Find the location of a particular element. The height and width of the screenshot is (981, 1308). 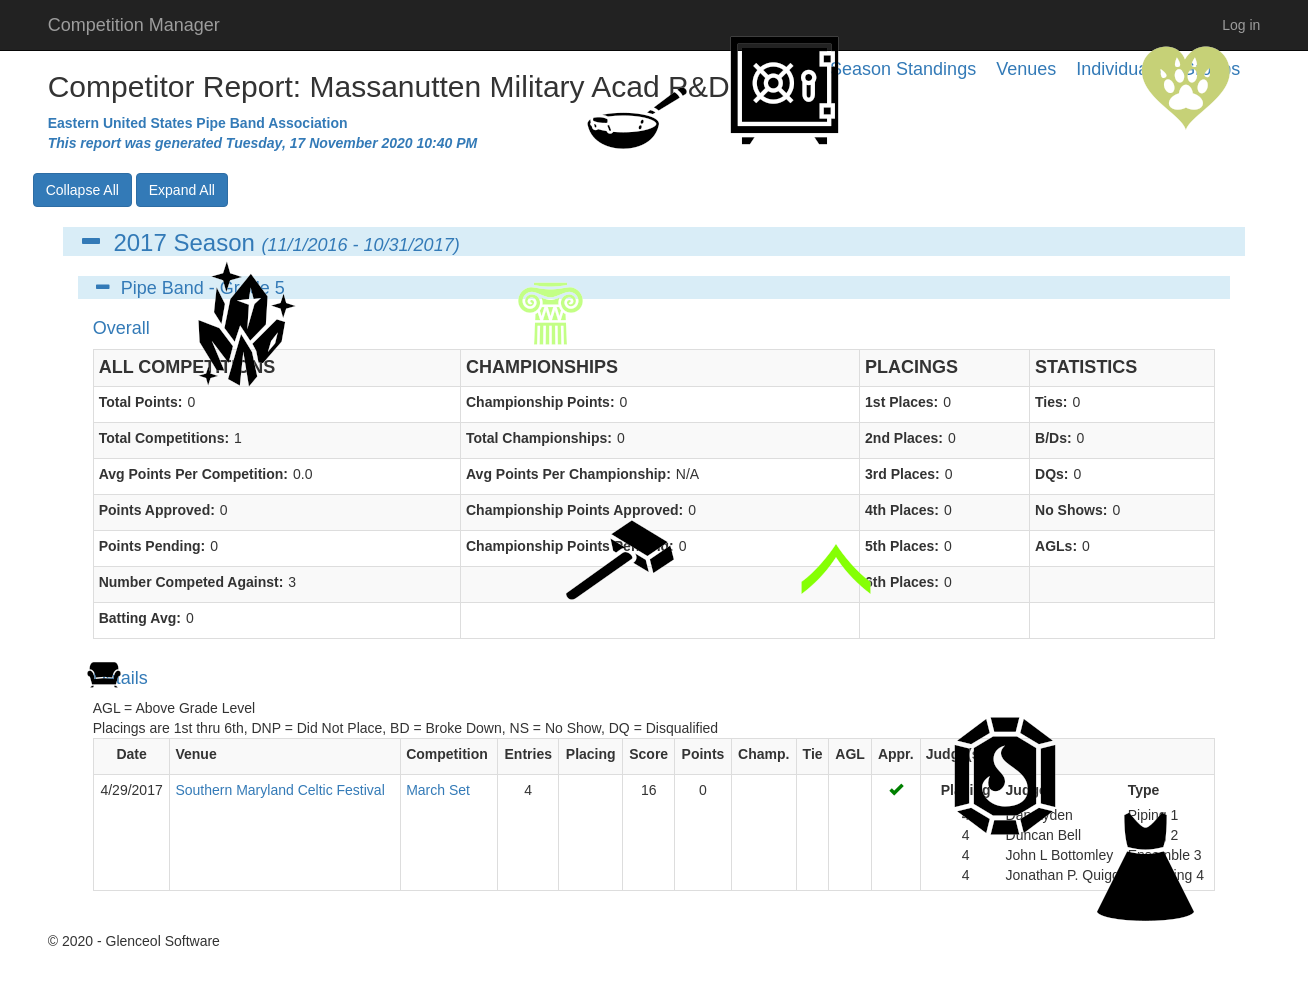

equip or activate a fire-element gem is located at coordinates (1005, 776).